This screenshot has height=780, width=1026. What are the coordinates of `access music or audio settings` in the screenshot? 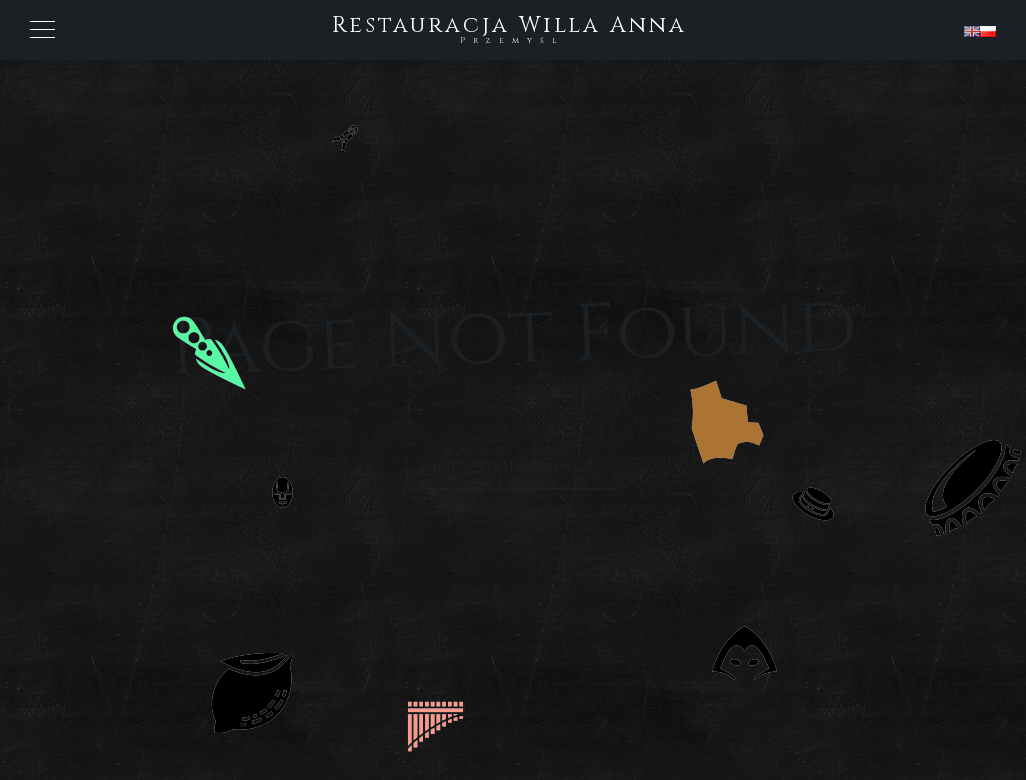 It's located at (435, 726).